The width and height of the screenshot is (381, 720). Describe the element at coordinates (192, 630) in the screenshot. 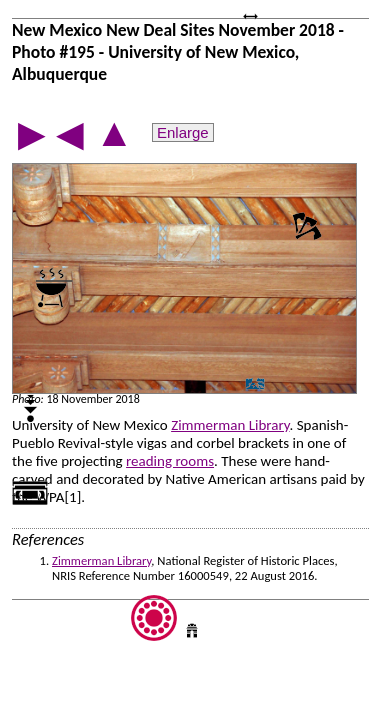

I see `view India Gate landmark information` at that location.